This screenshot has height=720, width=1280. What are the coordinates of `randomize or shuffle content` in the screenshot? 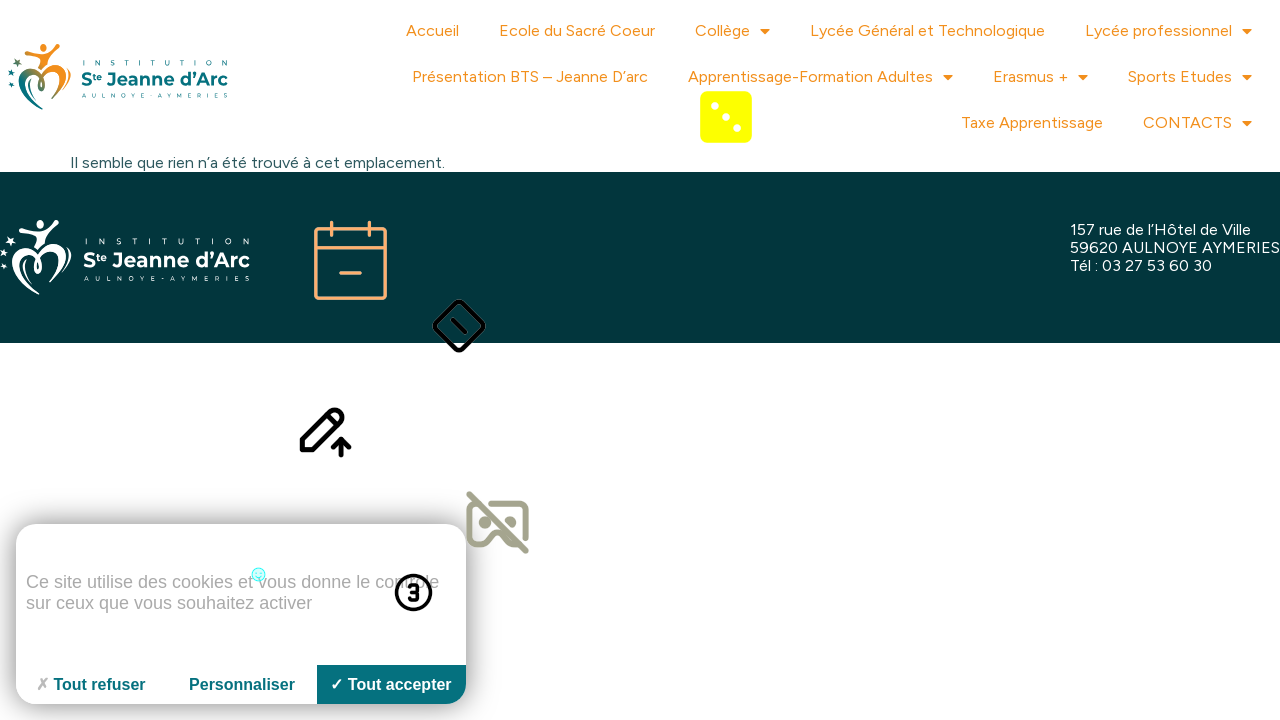 It's located at (726, 117).